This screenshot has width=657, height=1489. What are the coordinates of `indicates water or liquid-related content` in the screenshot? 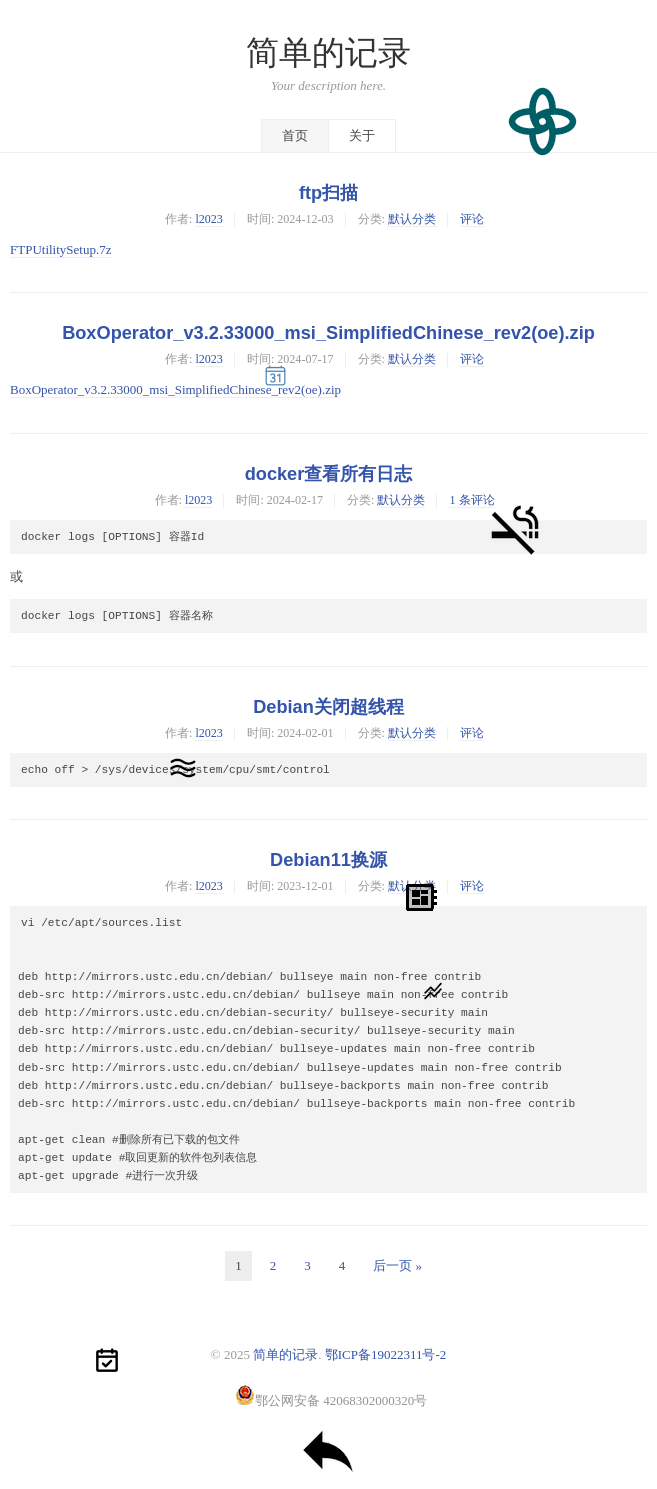 It's located at (183, 768).